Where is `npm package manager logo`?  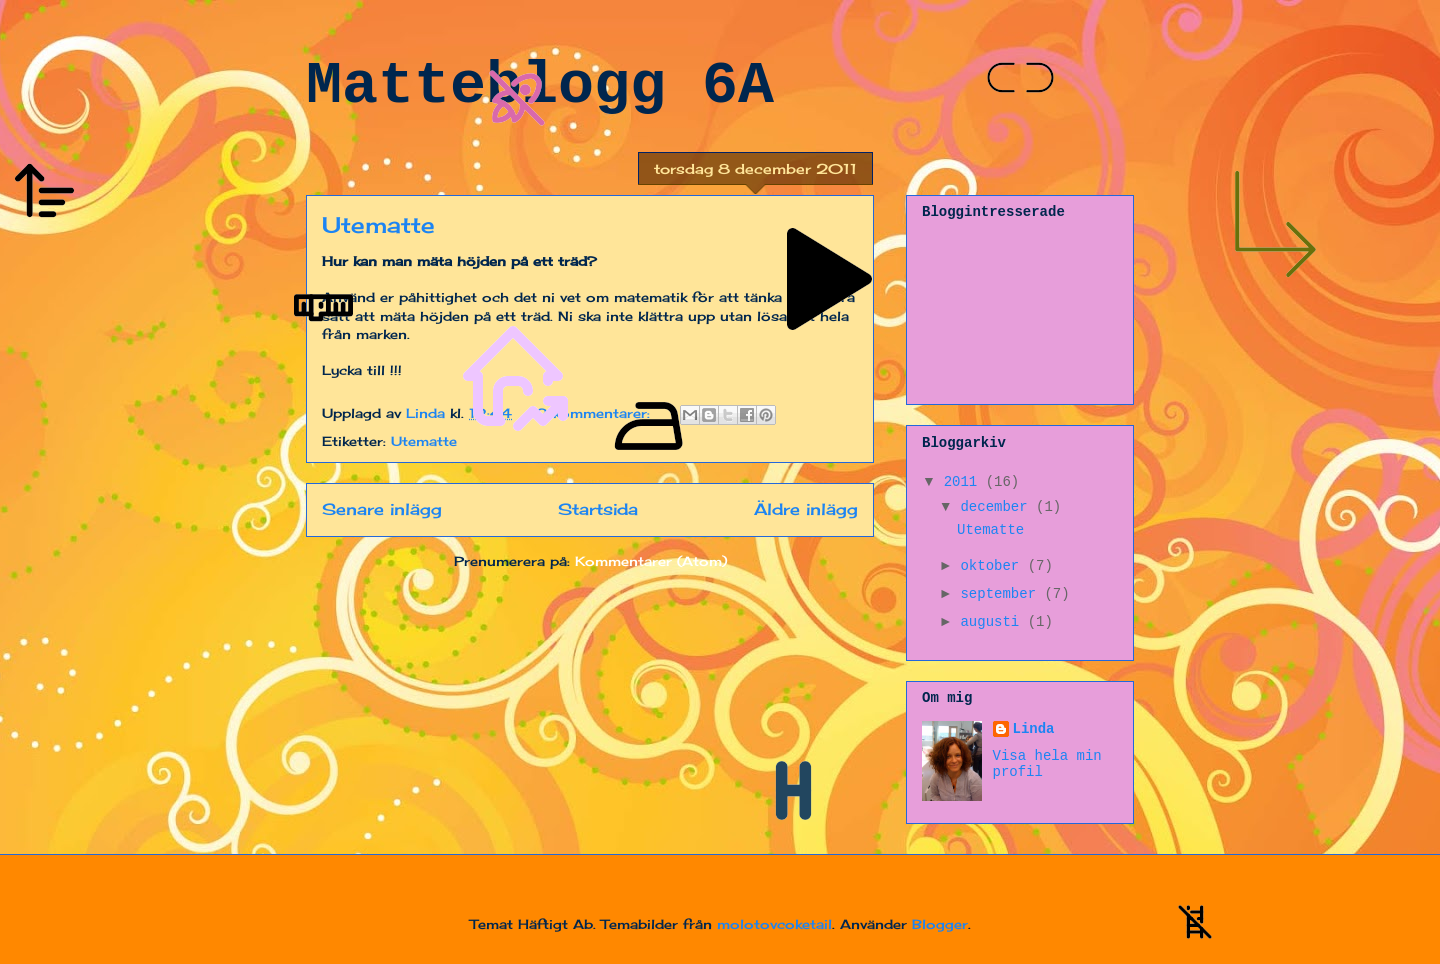 npm package manager logo is located at coordinates (323, 306).